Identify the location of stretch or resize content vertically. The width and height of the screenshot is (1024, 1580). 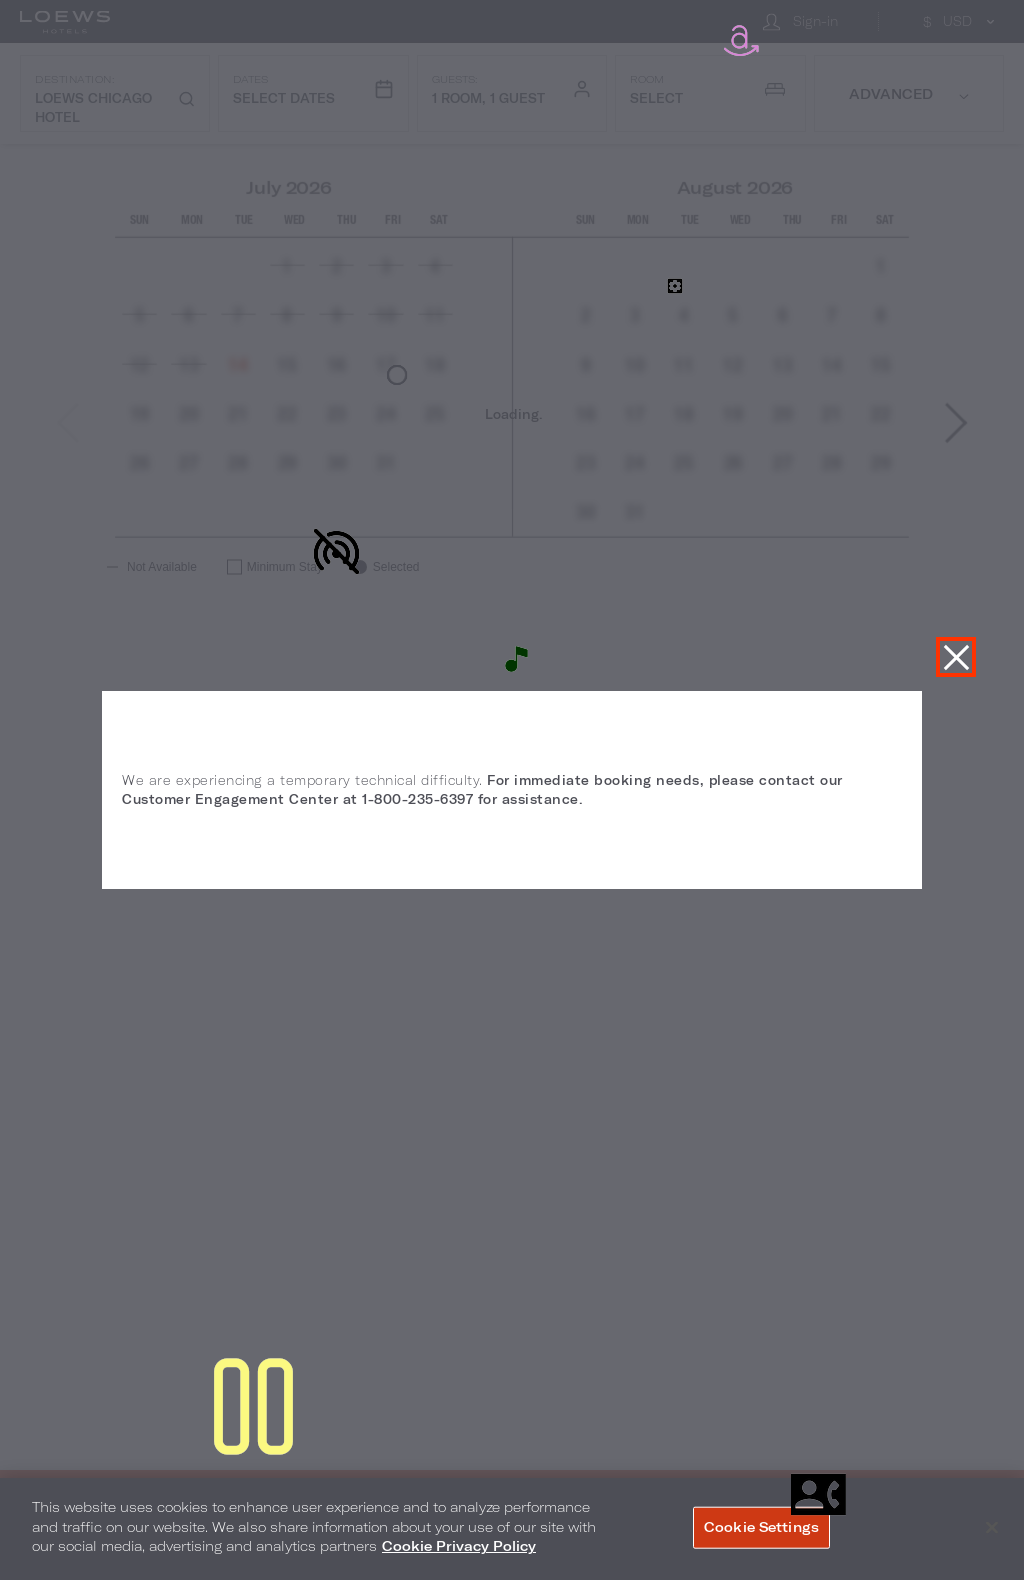
(253, 1406).